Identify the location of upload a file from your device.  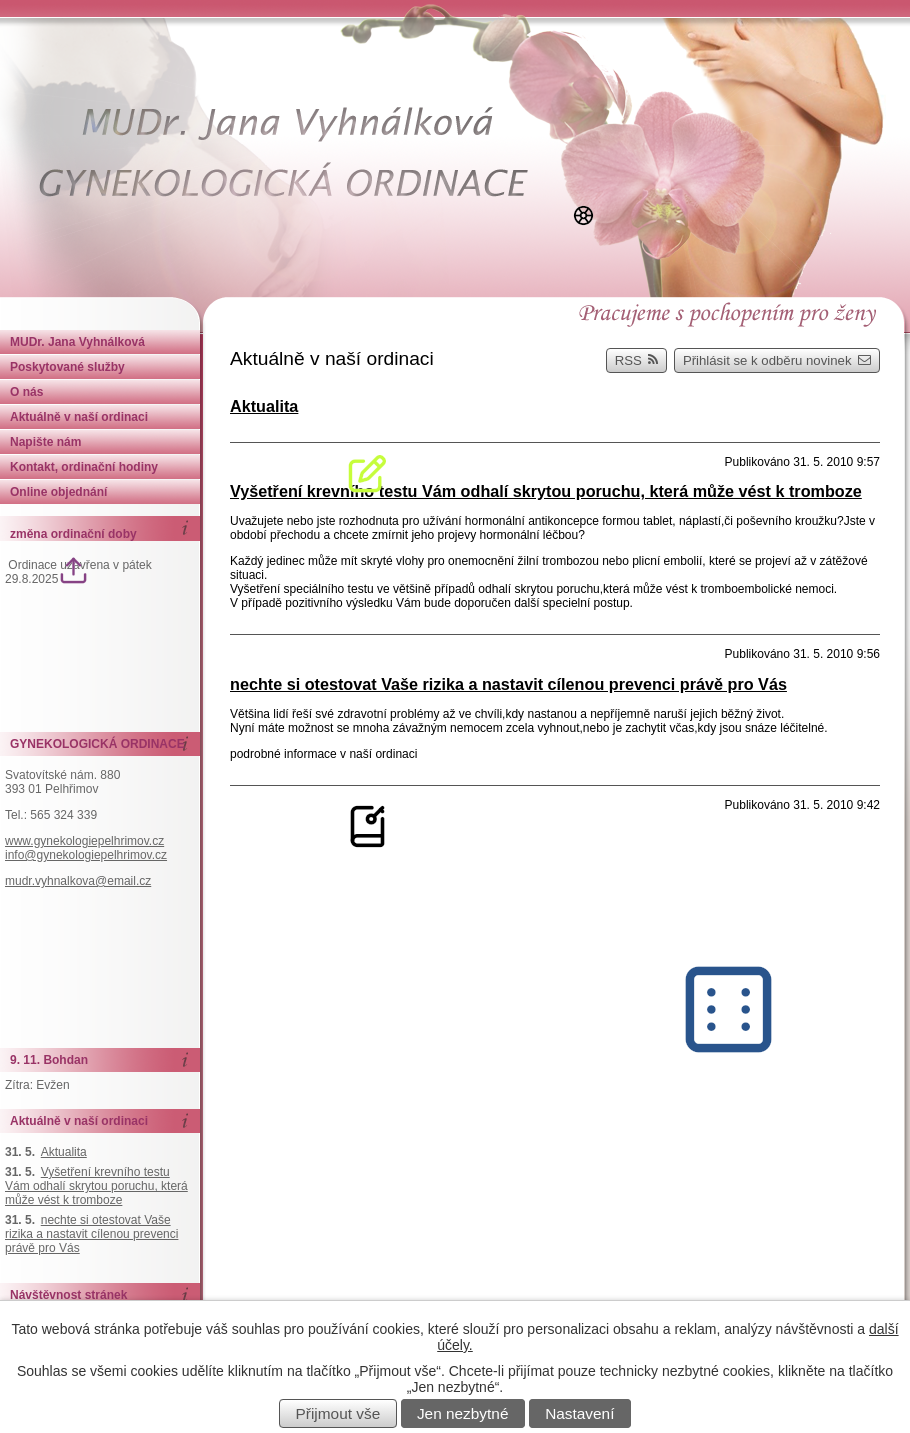
(73, 570).